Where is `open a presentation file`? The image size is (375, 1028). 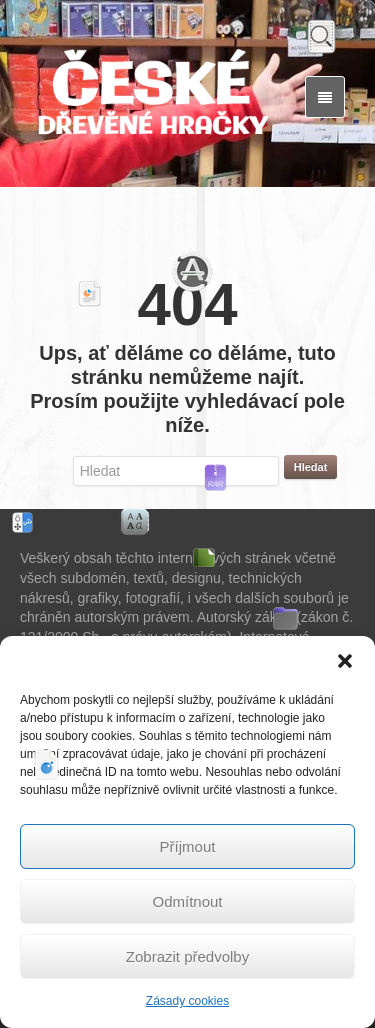 open a presentation file is located at coordinates (89, 293).